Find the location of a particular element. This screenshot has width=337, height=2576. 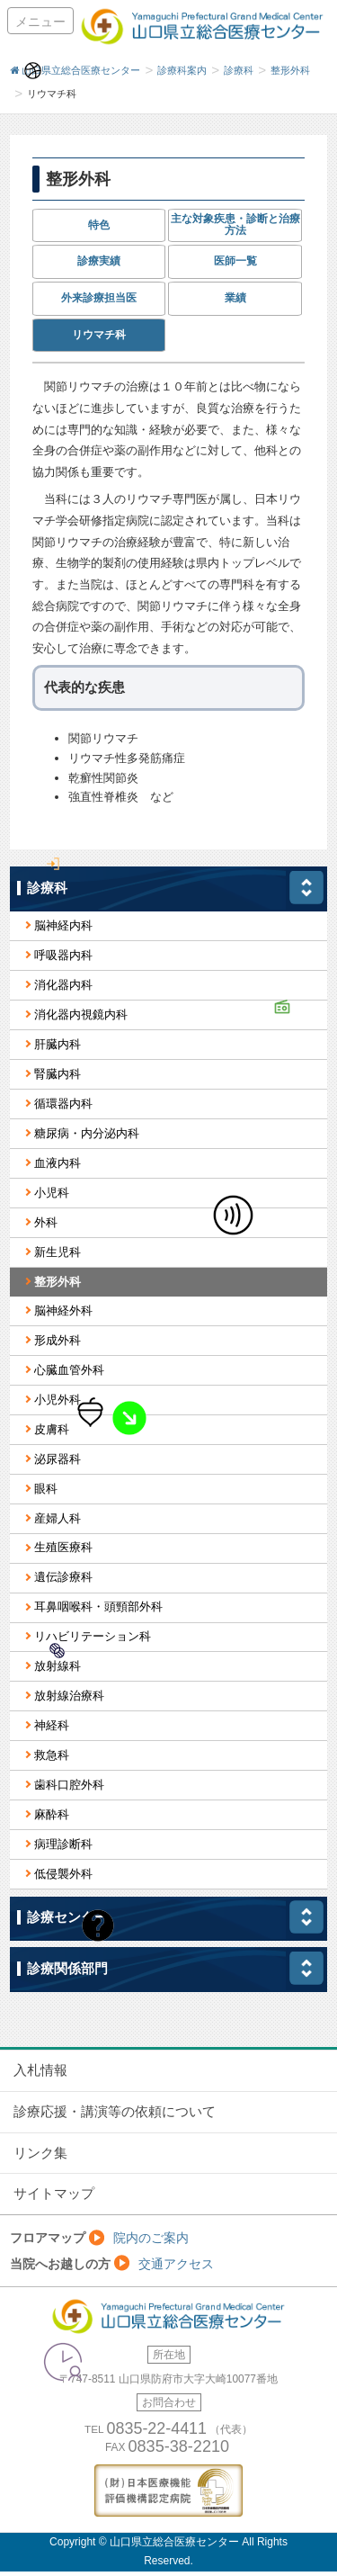

exclude overlapping elements from selection is located at coordinates (57, 1650).